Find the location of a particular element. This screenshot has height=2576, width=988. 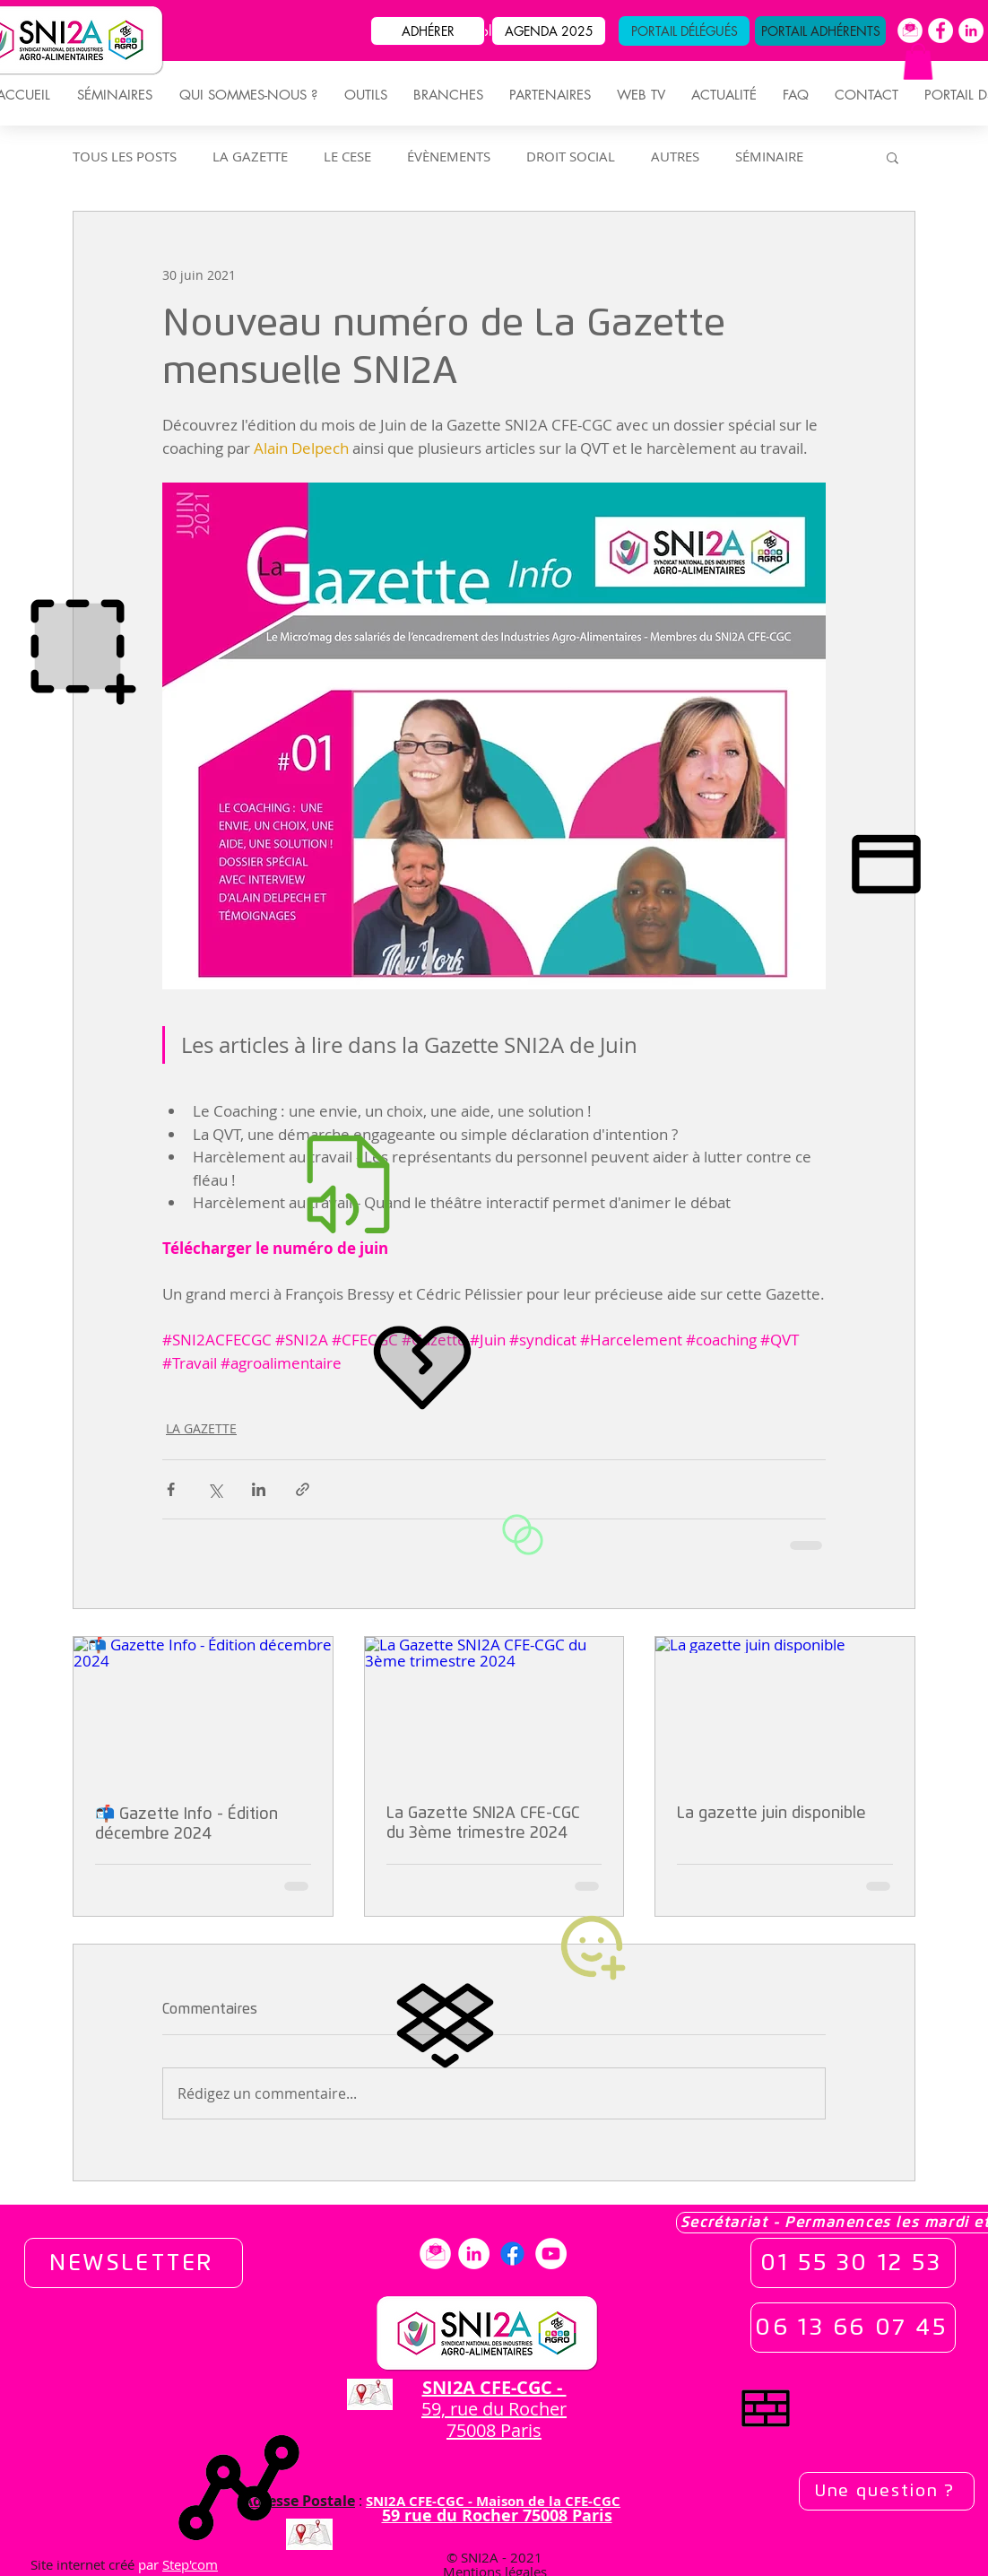

unlike or remove from favorites is located at coordinates (422, 1364).